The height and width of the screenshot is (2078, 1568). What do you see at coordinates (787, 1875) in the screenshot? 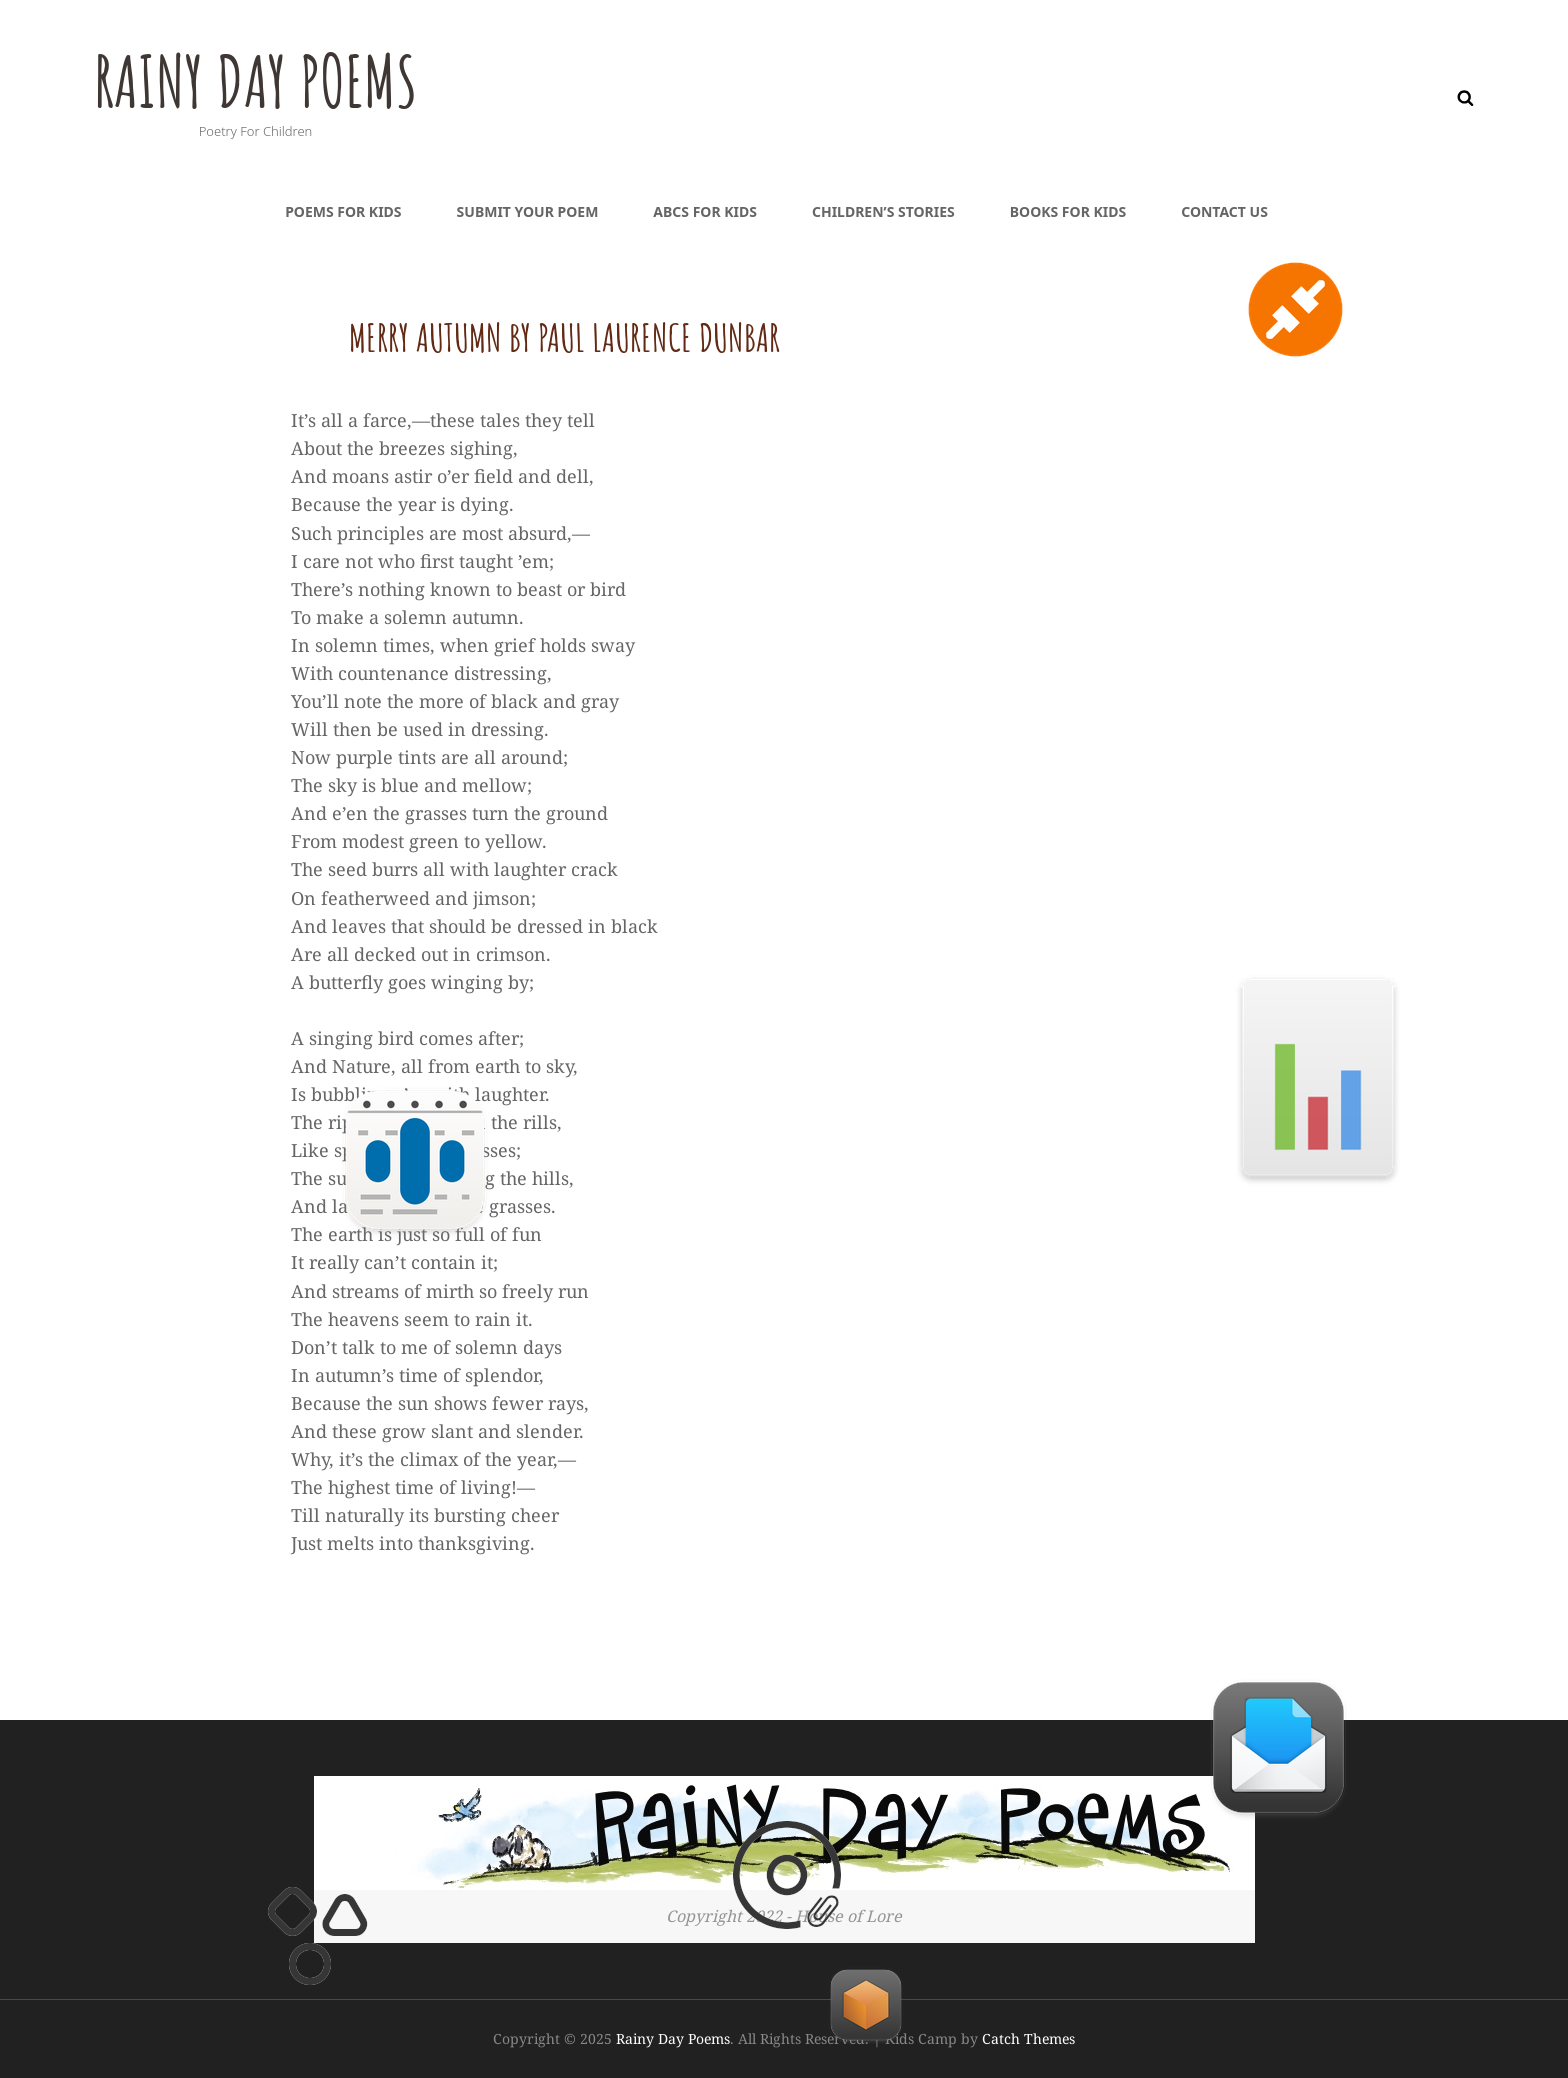
I see `attach data from optical disc` at bounding box center [787, 1875].